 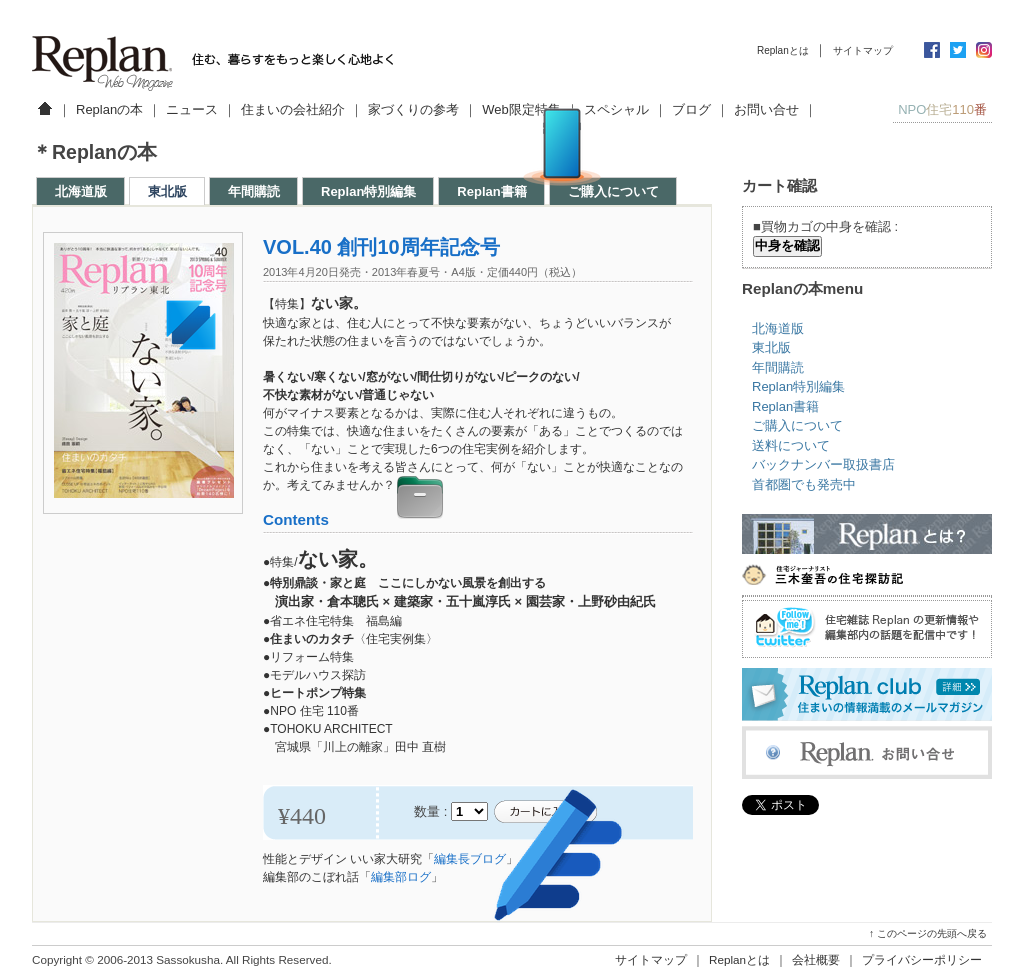 What do you see at coordinates (560, 855) in the screenshot?
I see `open the text editor application` at bounding box center [560, 855].